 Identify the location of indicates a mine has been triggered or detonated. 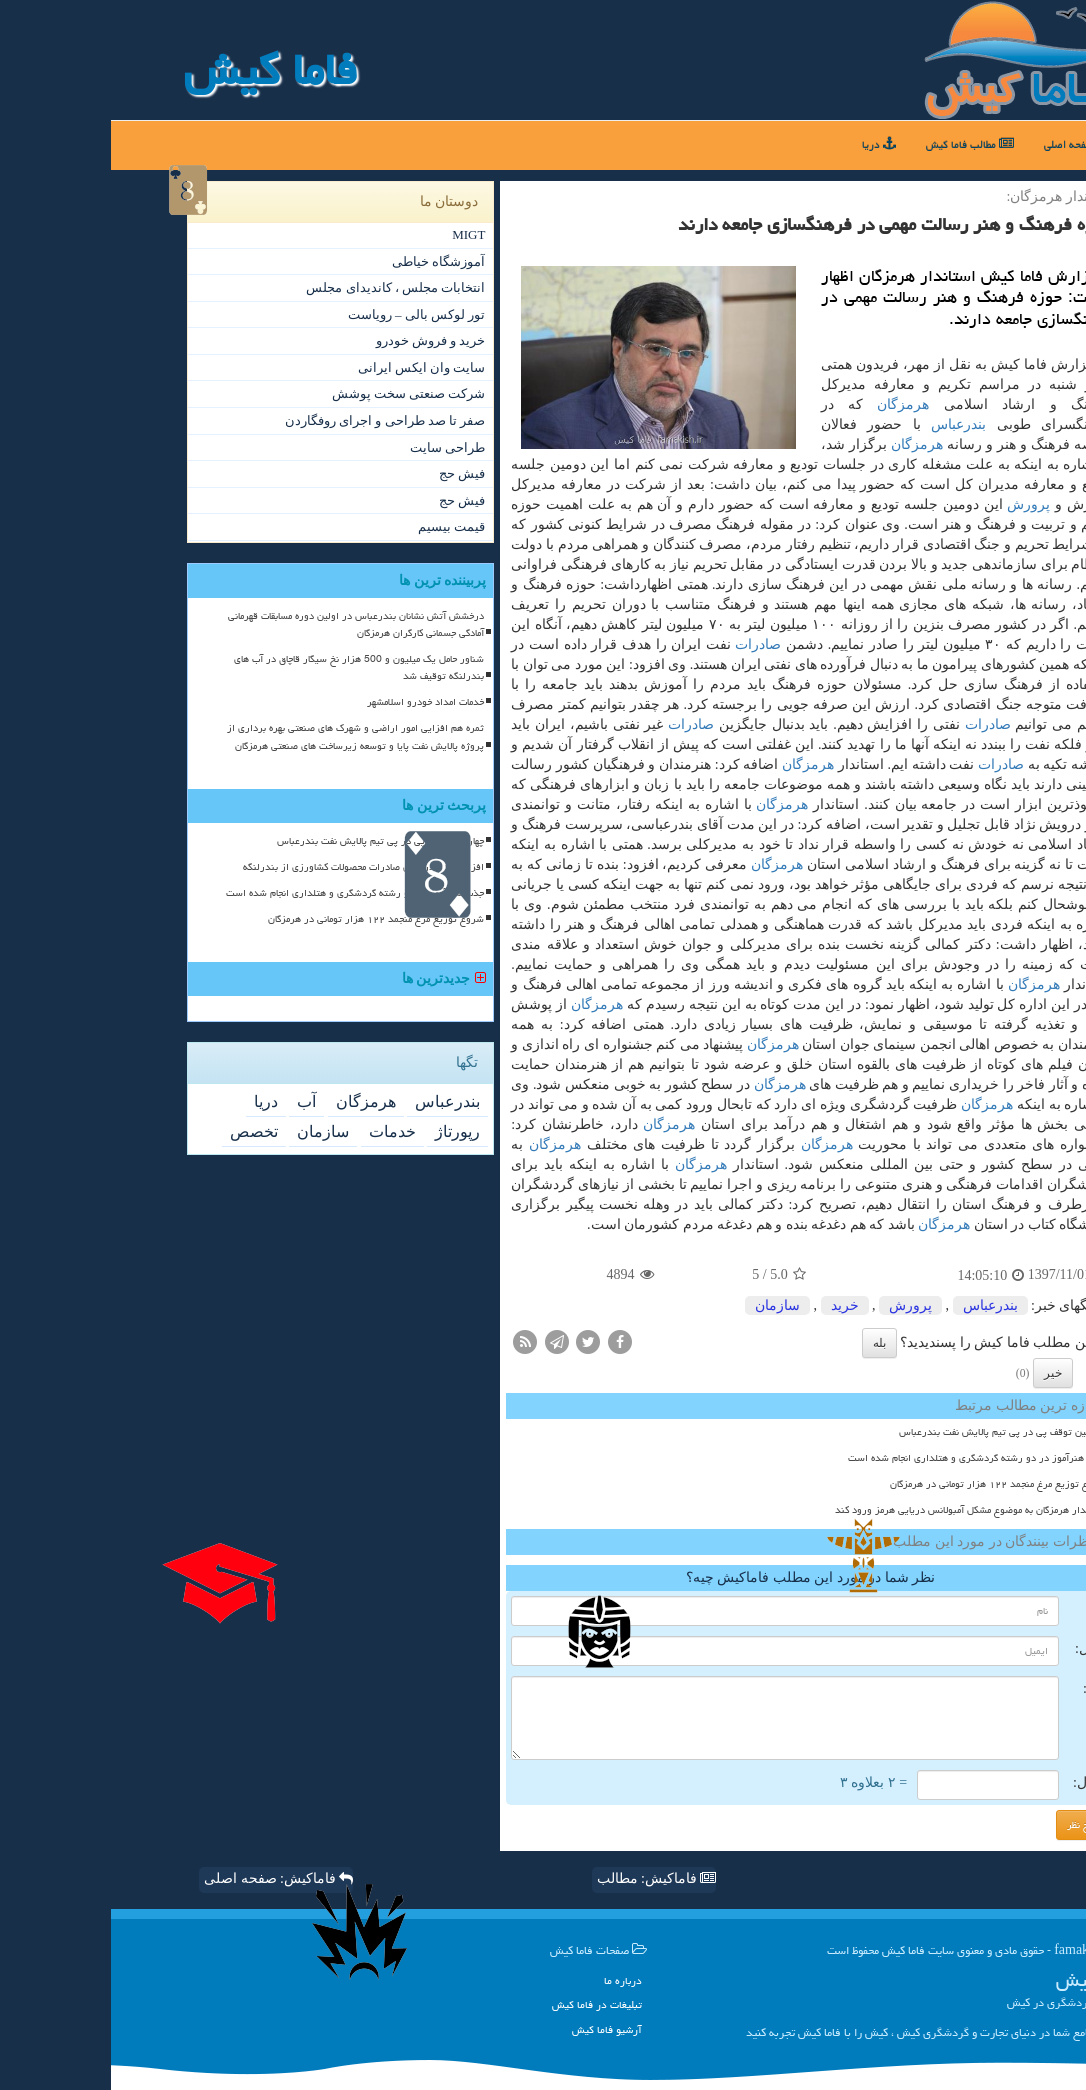
(359, 1932).